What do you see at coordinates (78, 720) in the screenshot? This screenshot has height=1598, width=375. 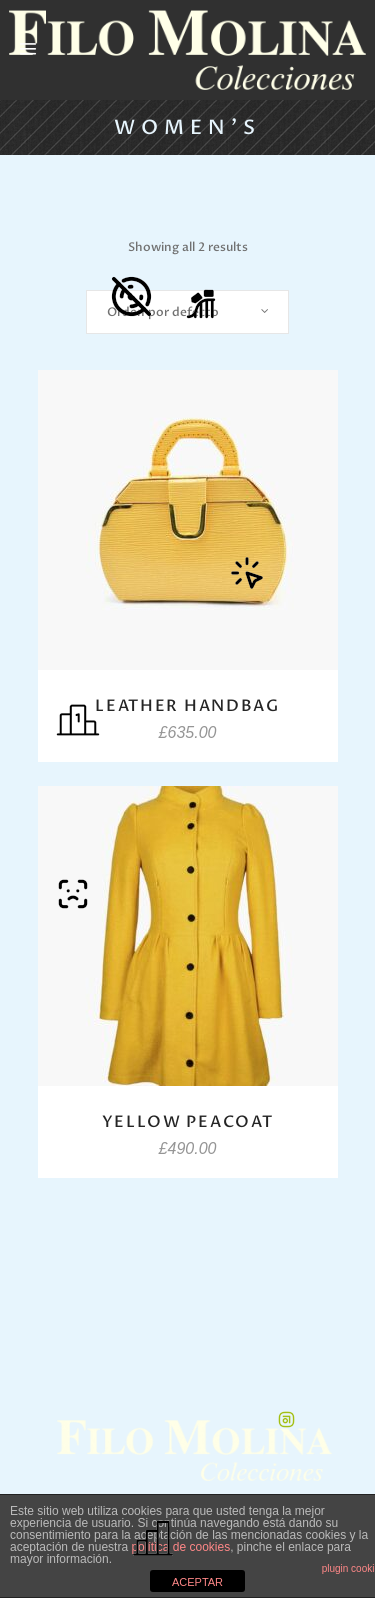 I see `view leaderboard or rankings` at bounding box center [78, 720].